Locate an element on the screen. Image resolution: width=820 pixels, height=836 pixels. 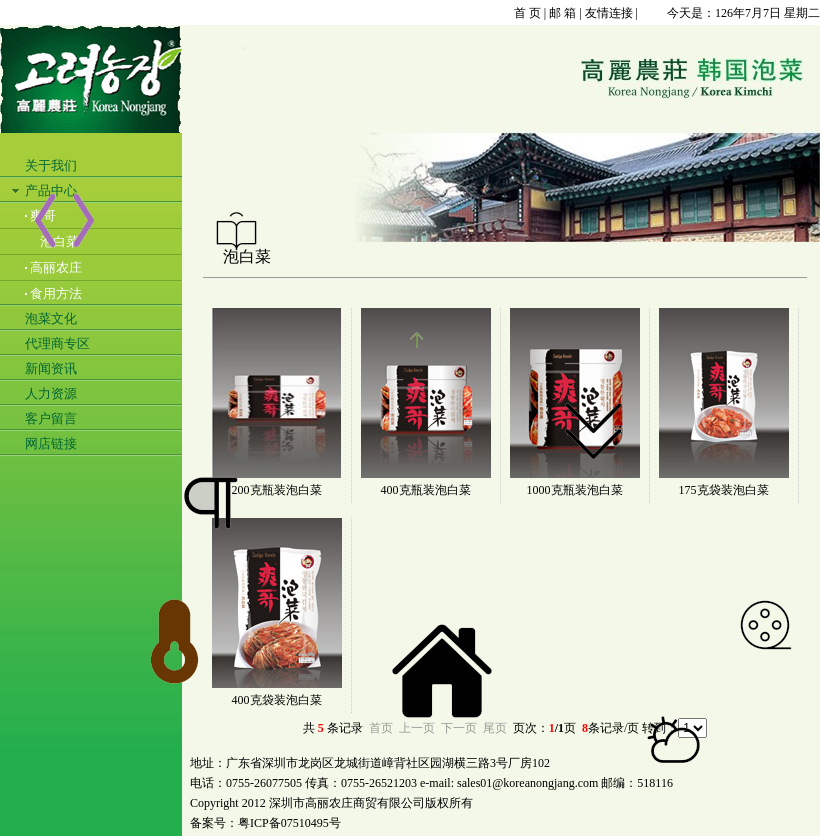
view or edit source code is located at coordinates (64, 220).